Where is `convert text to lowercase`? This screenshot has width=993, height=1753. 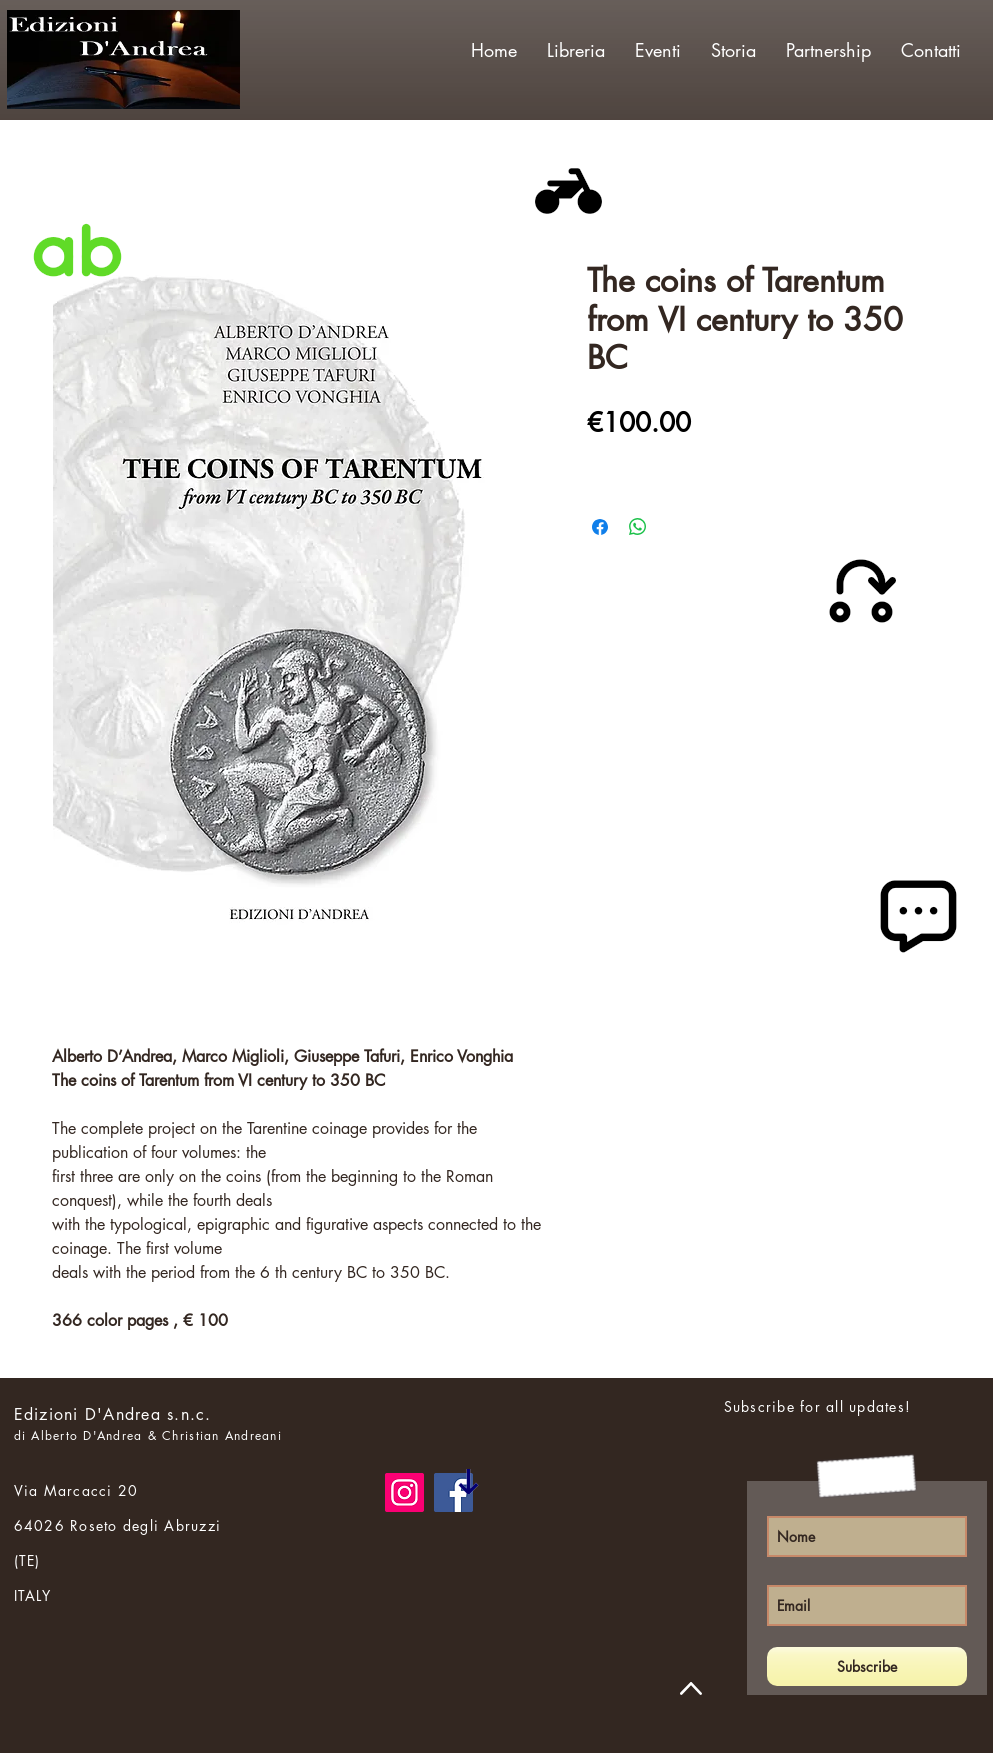 convert text to lowercase is located at coordinates (77, 254).